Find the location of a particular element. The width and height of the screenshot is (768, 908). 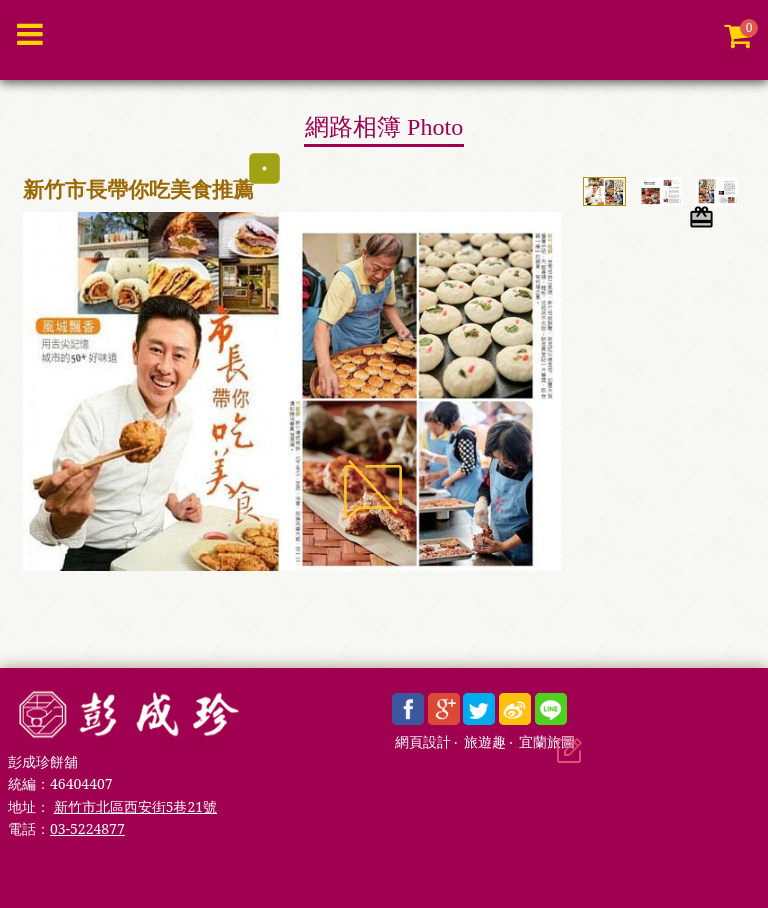

create a new note is located at coordinates (569, 751).